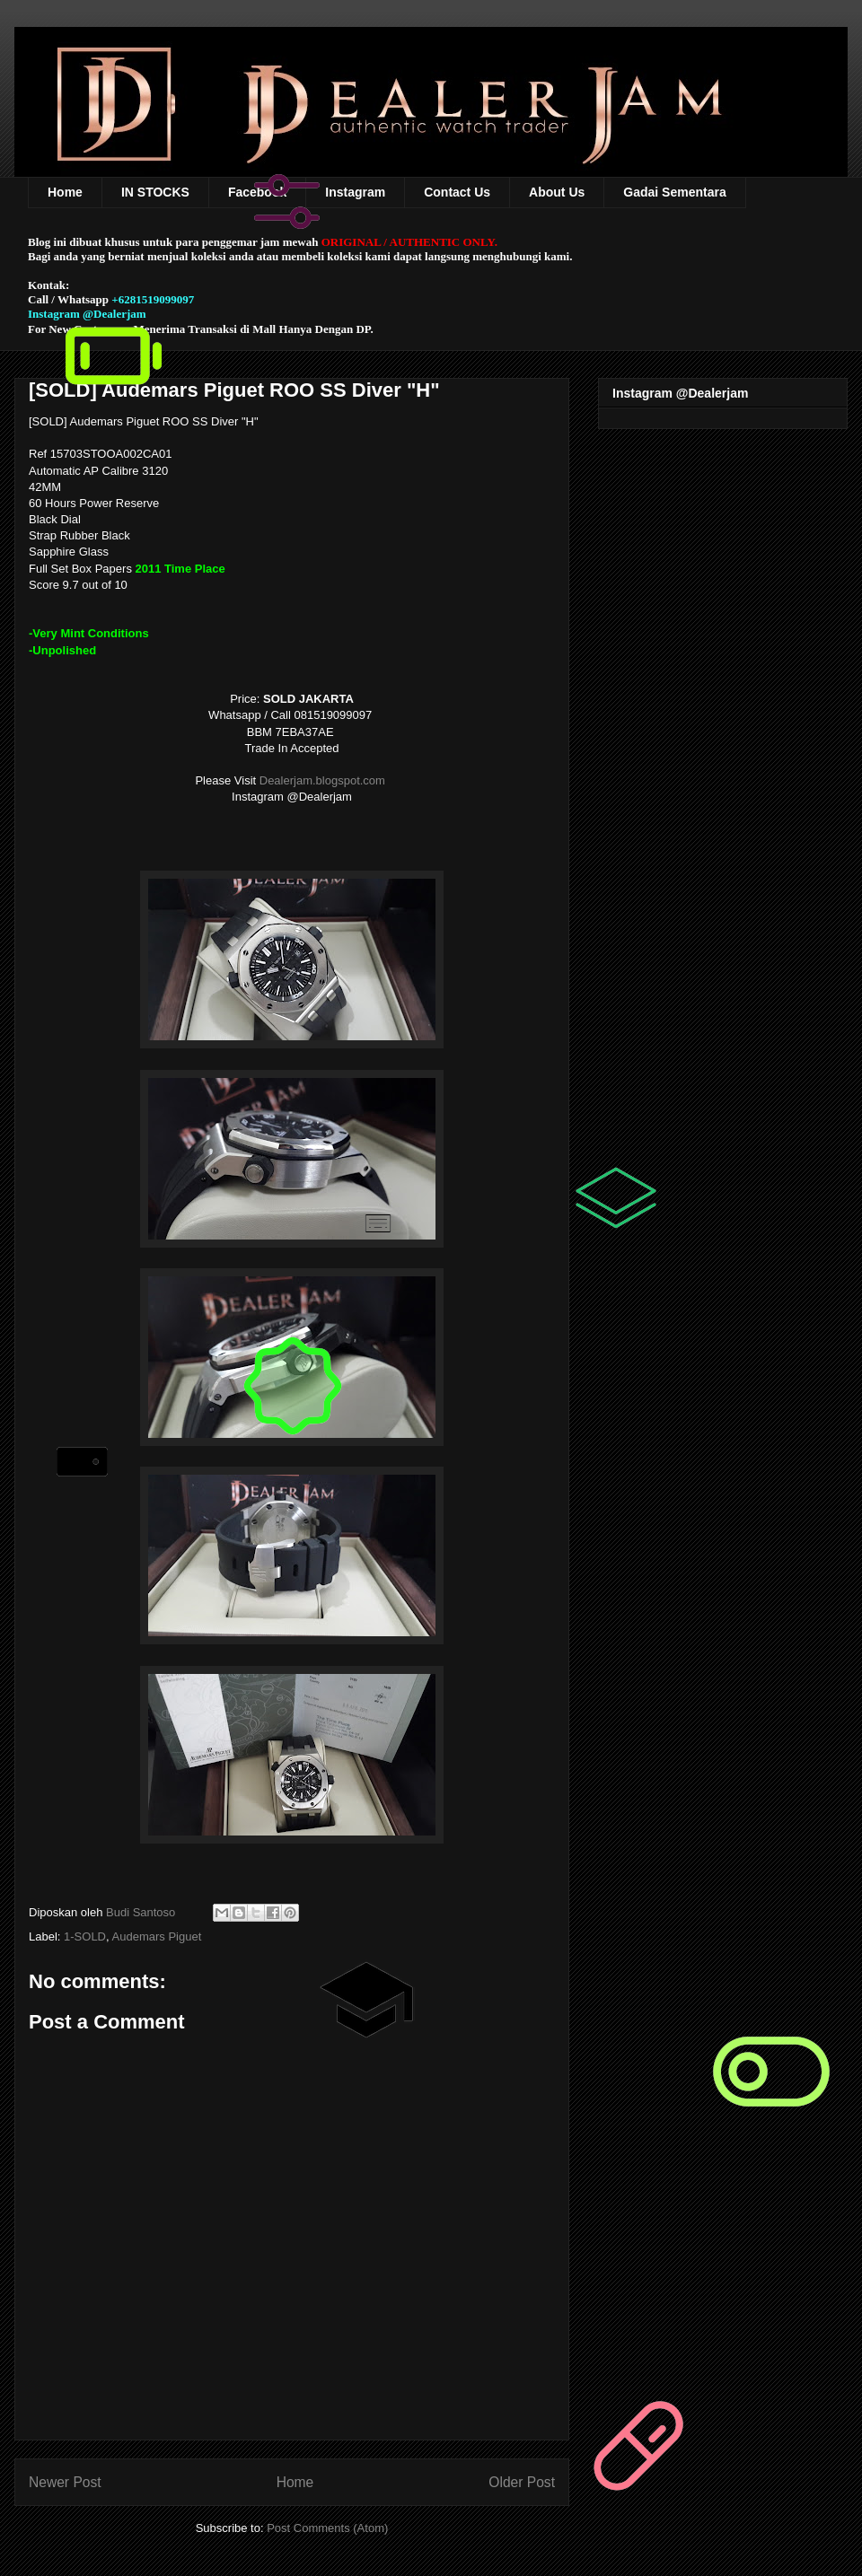 The image size is (862, 2576). Describe the element at coordinates (293, 1386) in the screenshot. I see `indicates a verified or certified status` at that location.